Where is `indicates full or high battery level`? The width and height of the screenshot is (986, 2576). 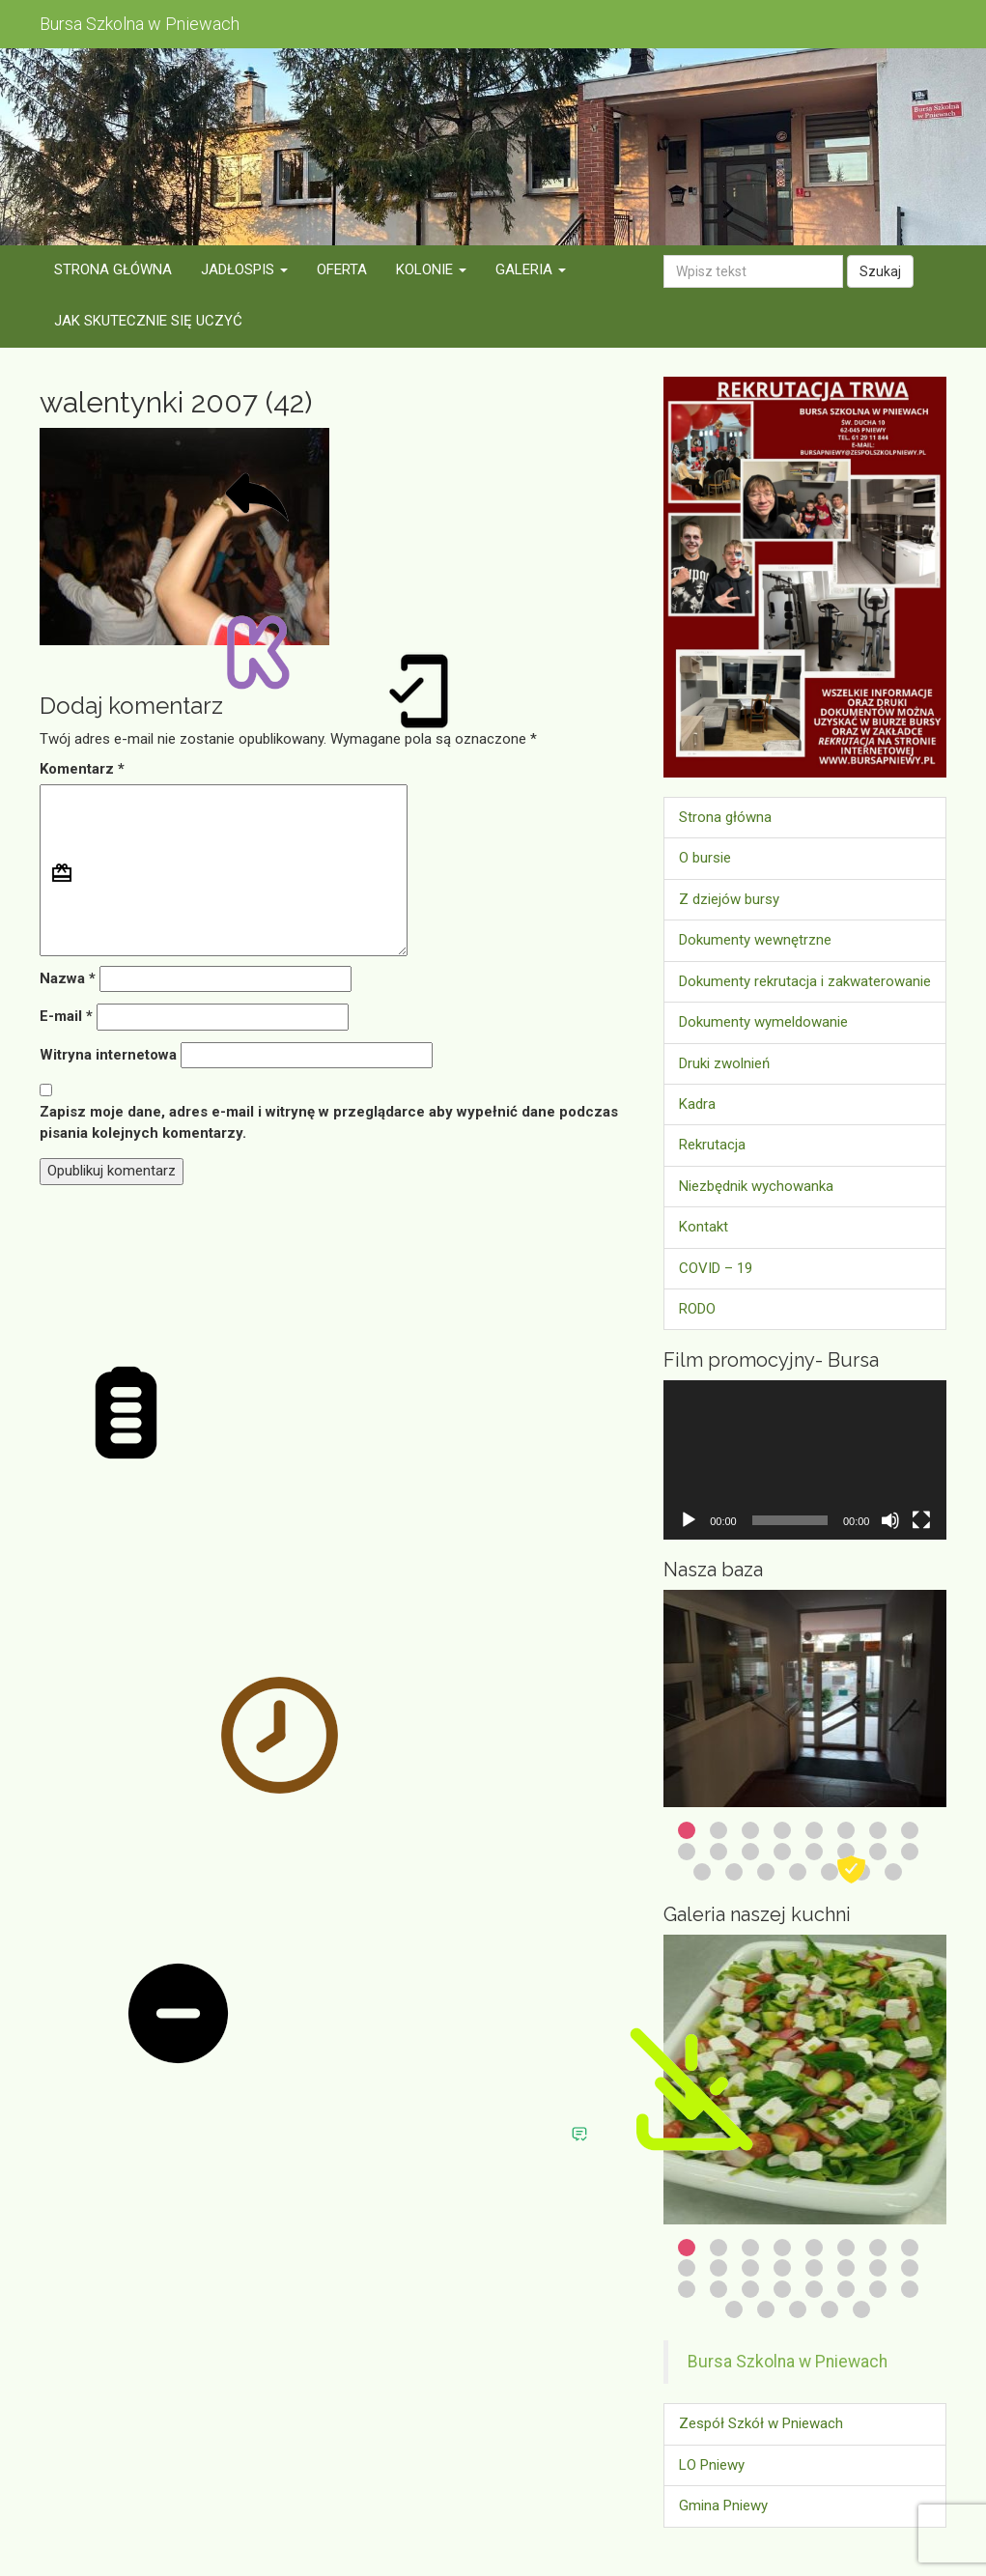 indicates full or high battery level is located at coordinates (126, 1412).